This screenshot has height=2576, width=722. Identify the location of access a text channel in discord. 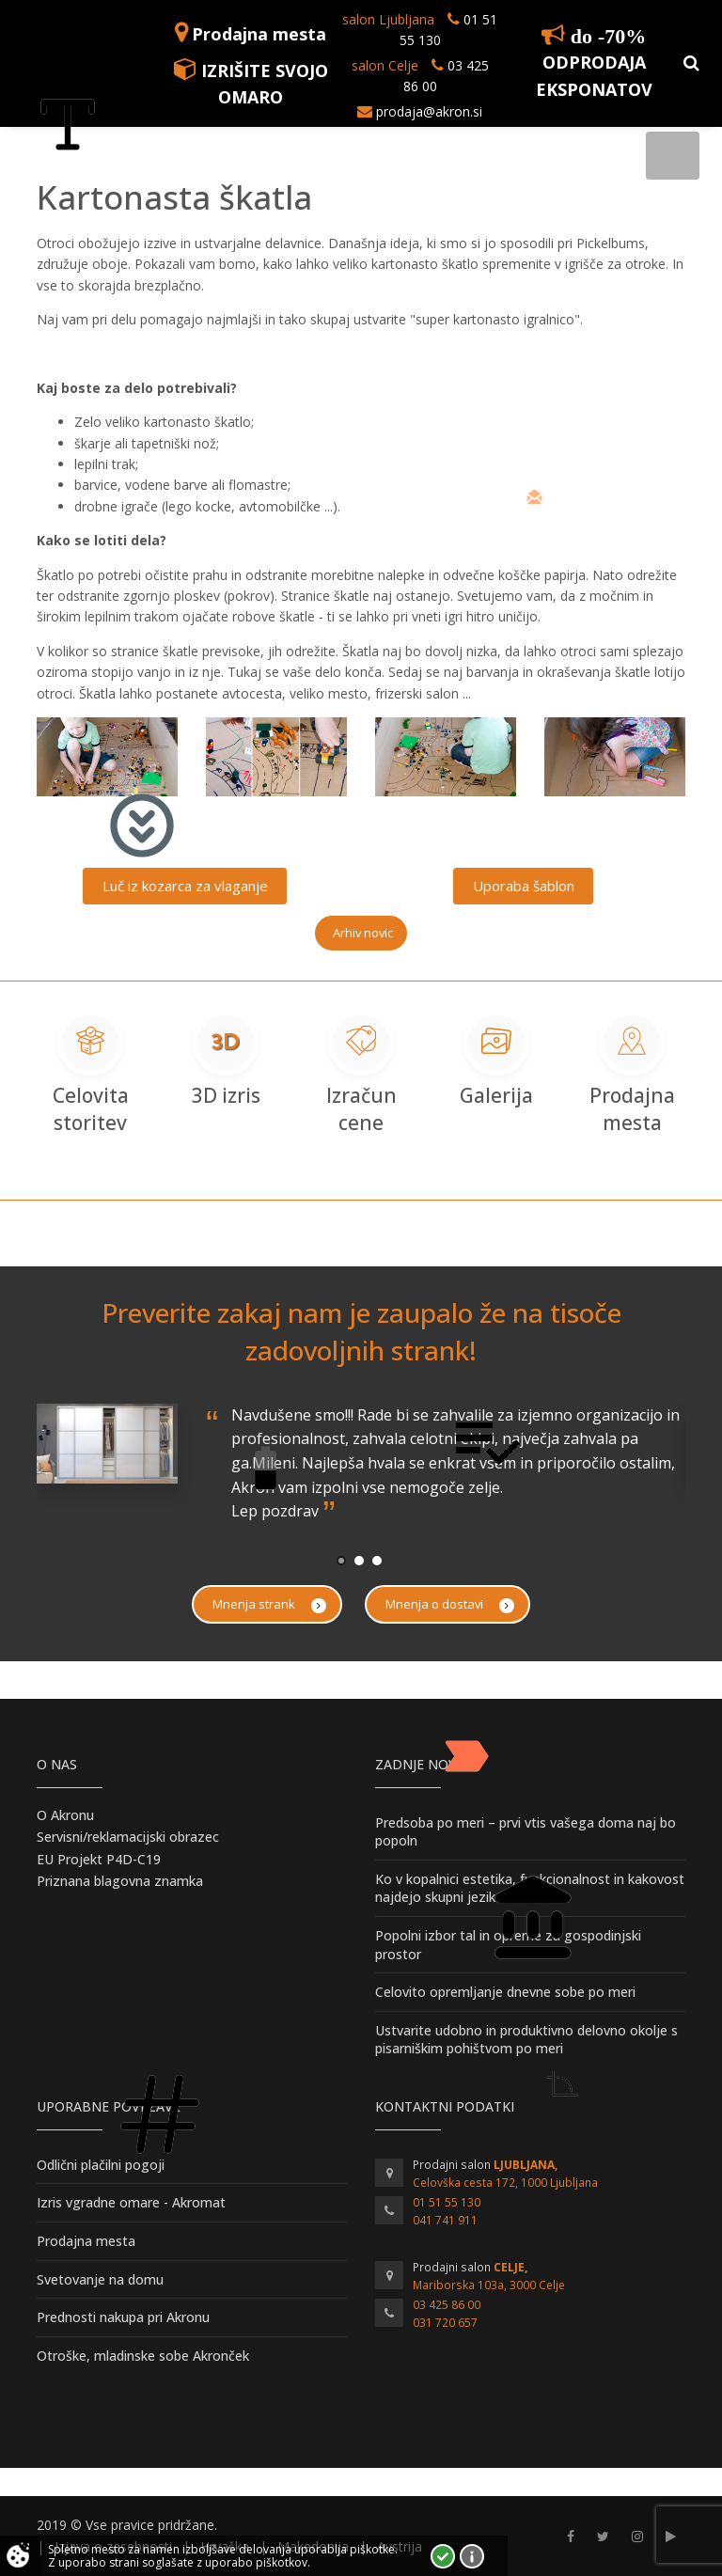
(160, 2114).